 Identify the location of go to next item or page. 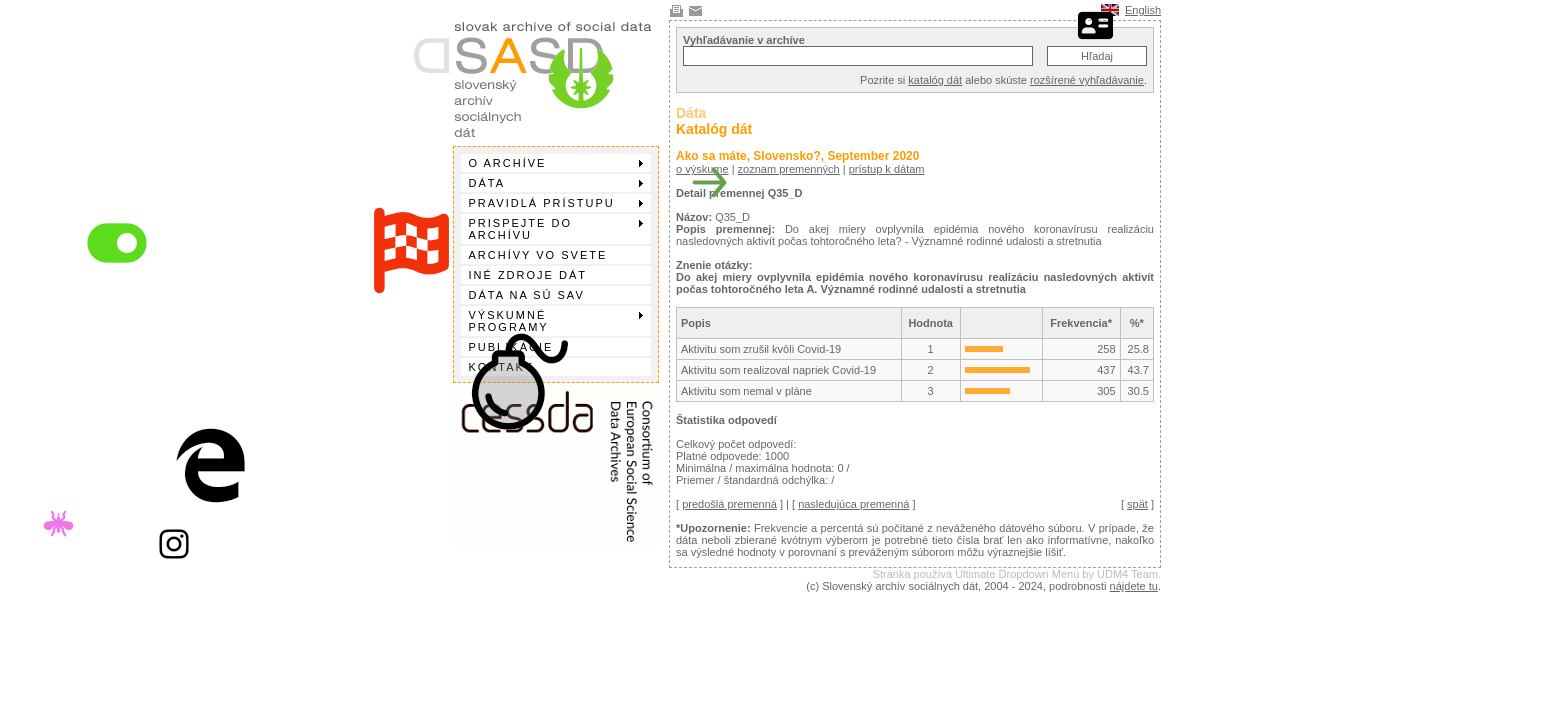
(709, 182).